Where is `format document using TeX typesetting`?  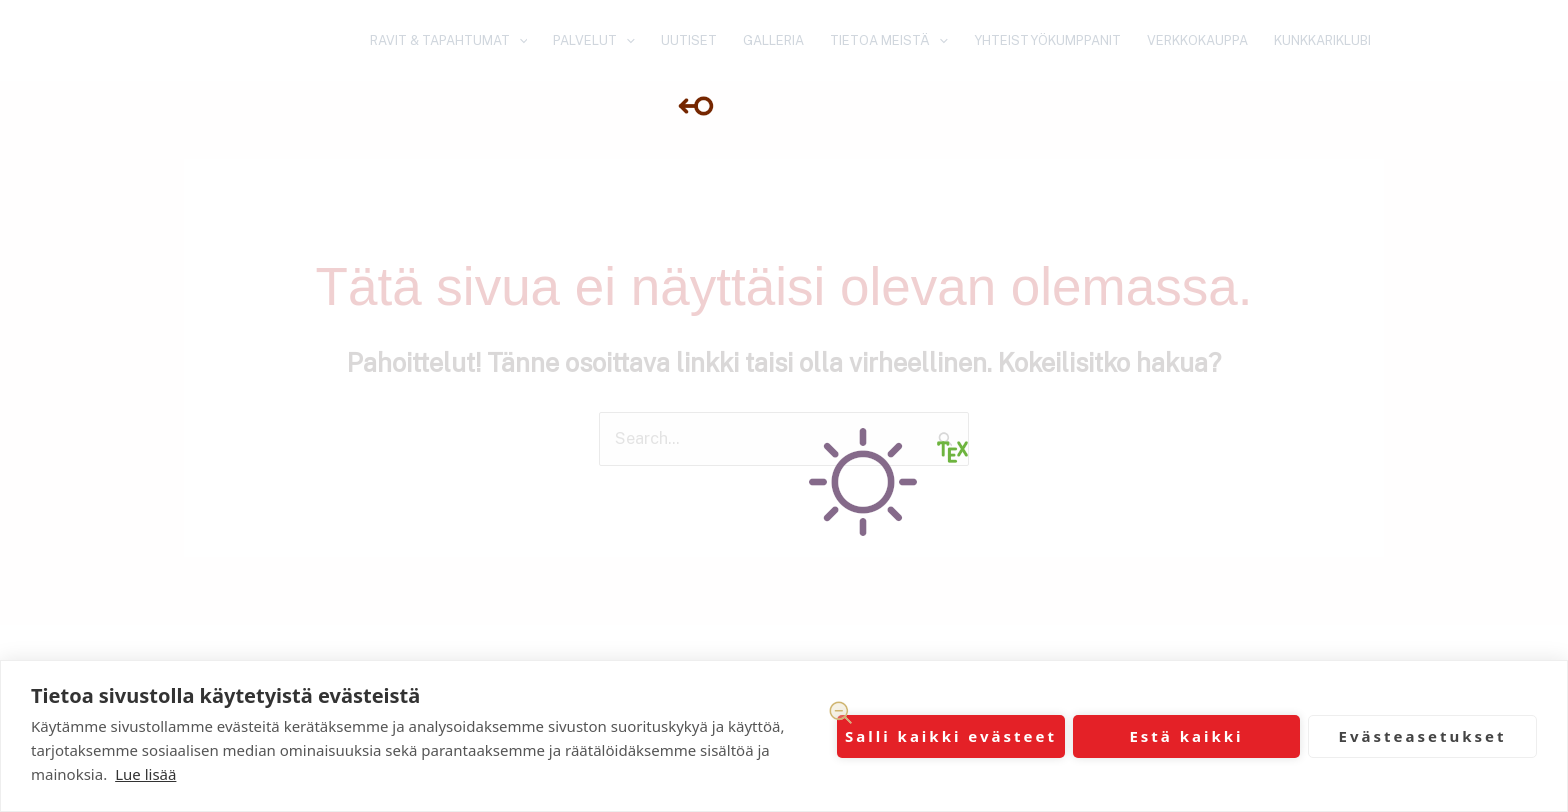 format document using TeX typesetting is located at coordinates (952, 450).